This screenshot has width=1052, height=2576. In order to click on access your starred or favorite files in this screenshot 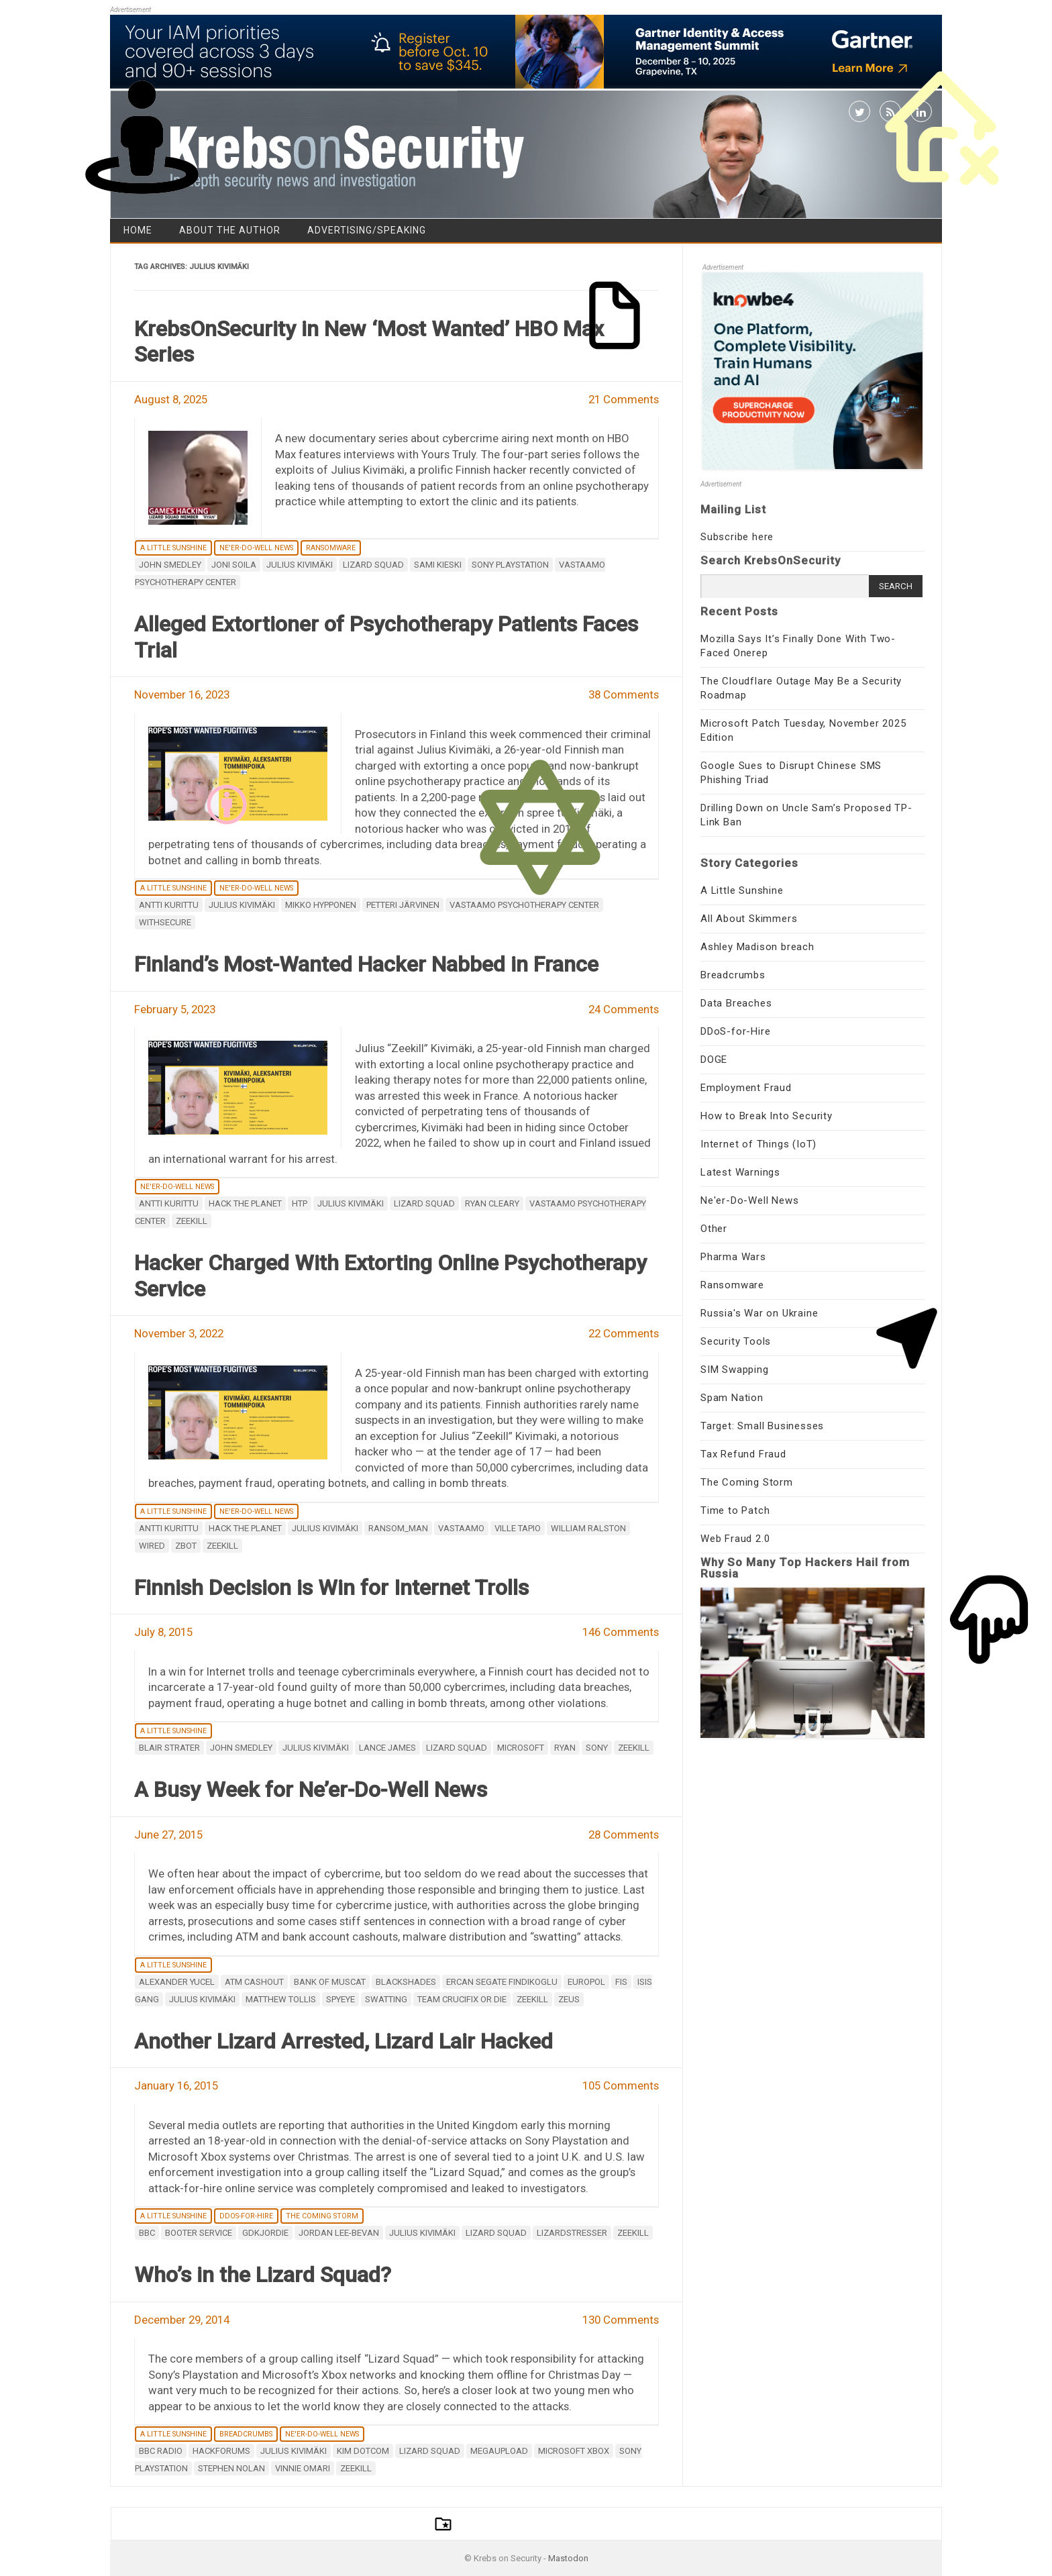, I will do `click(443, 2524)`.